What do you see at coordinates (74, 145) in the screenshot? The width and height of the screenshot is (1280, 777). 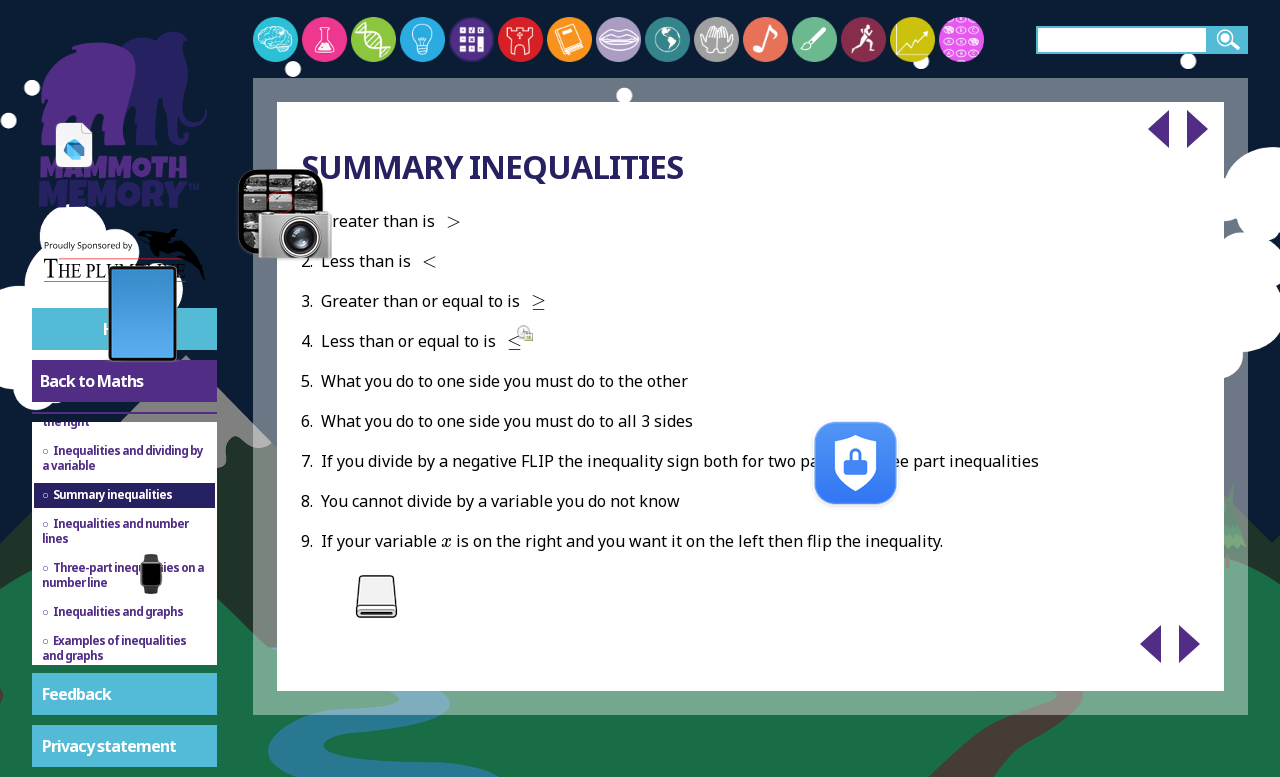 I see `a dart programming language source file` at bounding box center [74, 145].